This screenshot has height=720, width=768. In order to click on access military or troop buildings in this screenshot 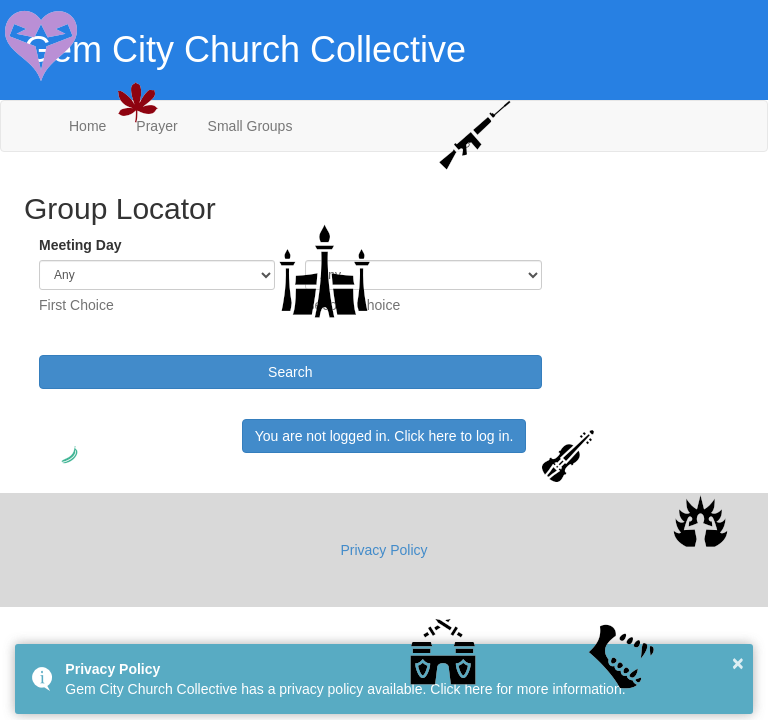, I will do `click(443, 652)`.